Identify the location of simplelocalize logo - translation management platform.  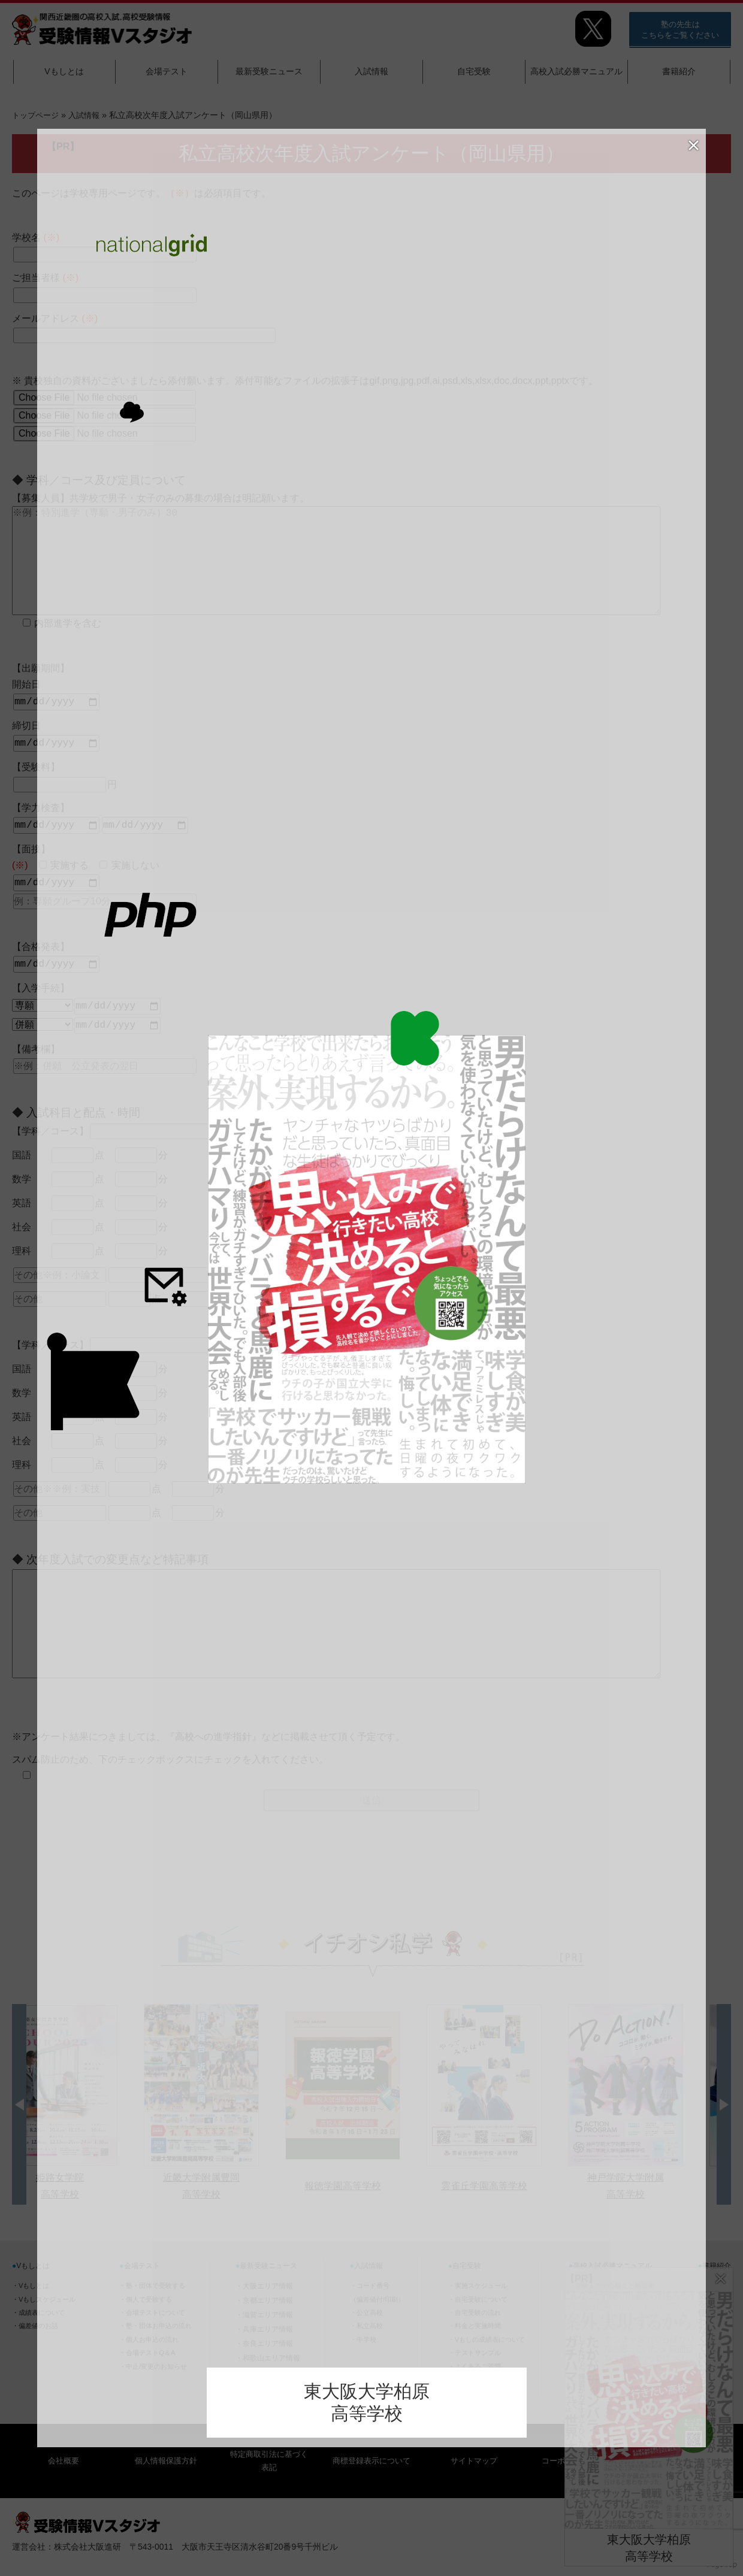
(132, 412).